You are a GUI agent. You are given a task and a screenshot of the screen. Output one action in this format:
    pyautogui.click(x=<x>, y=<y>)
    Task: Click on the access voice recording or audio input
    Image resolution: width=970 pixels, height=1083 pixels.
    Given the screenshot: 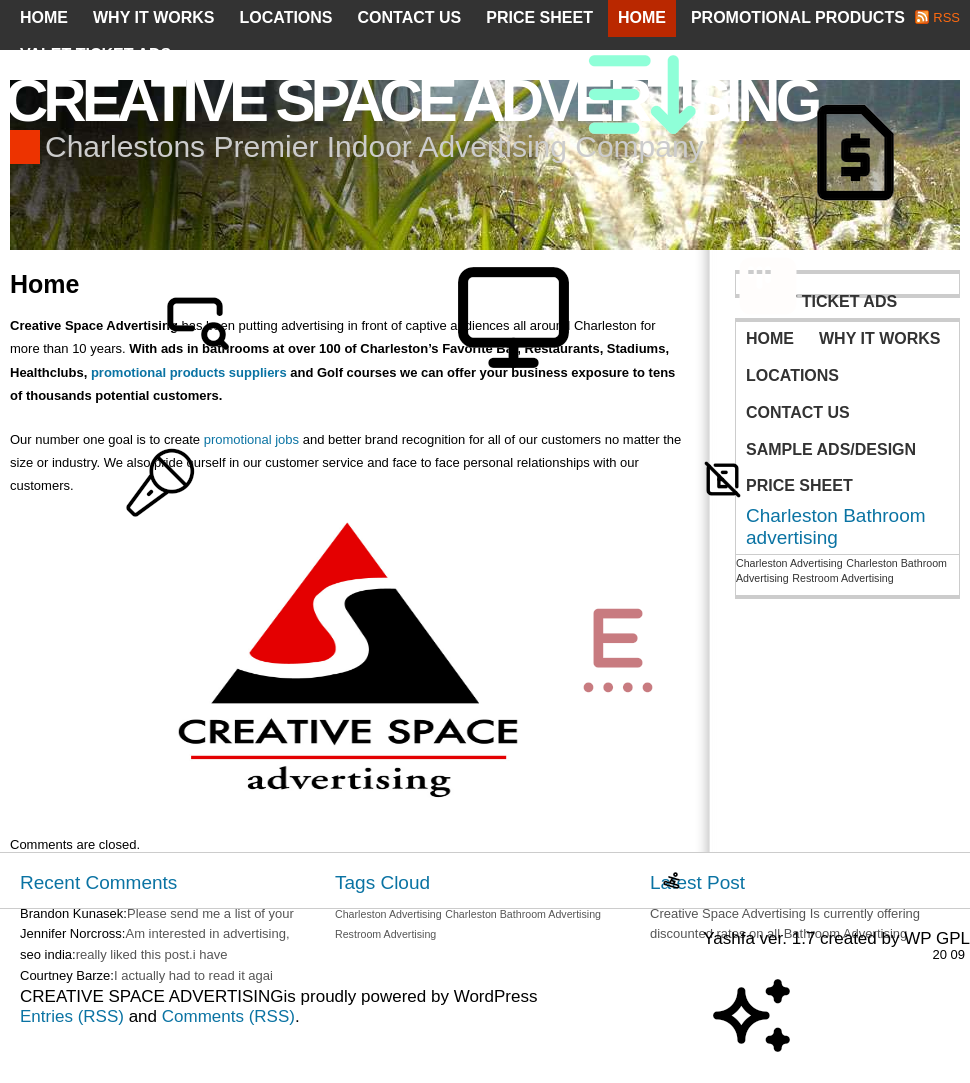 What is the action you would take?
    pyautogui.click(x=159, y=484)
    